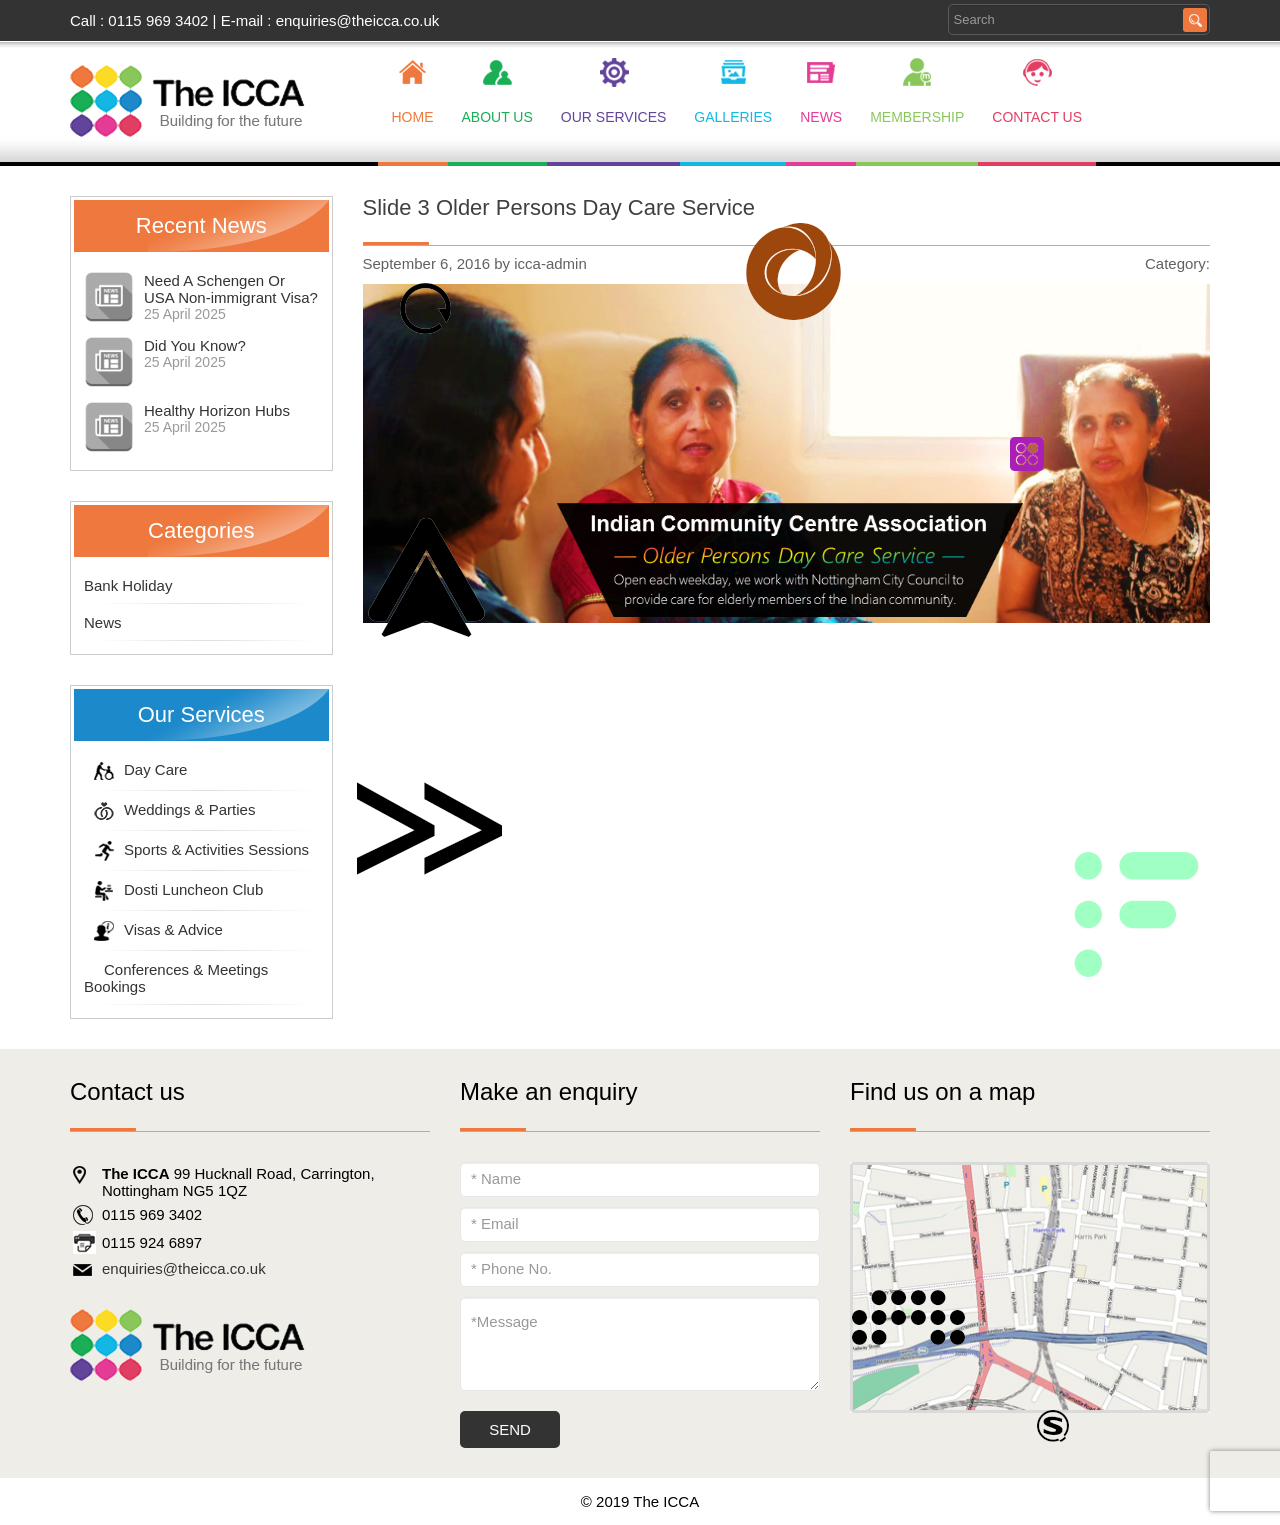 This screenshot has height=1525, width=1280. Describe the element at coordinates (1027, 454) in the screenshot. I see `open the payback rewards app` at that location.